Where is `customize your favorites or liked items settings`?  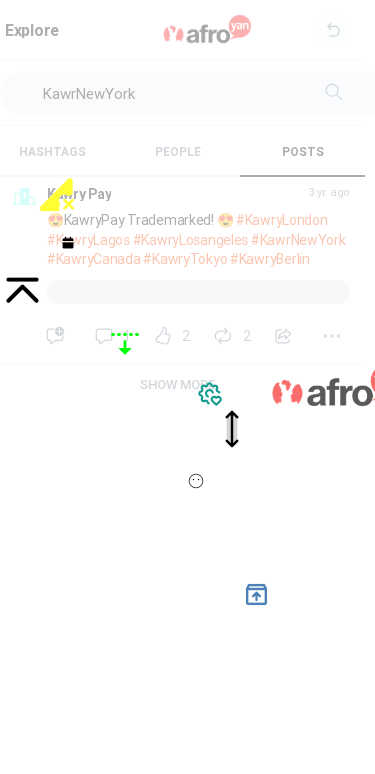
customize your favorites or liked items settings is located at coordinates (209, 393).